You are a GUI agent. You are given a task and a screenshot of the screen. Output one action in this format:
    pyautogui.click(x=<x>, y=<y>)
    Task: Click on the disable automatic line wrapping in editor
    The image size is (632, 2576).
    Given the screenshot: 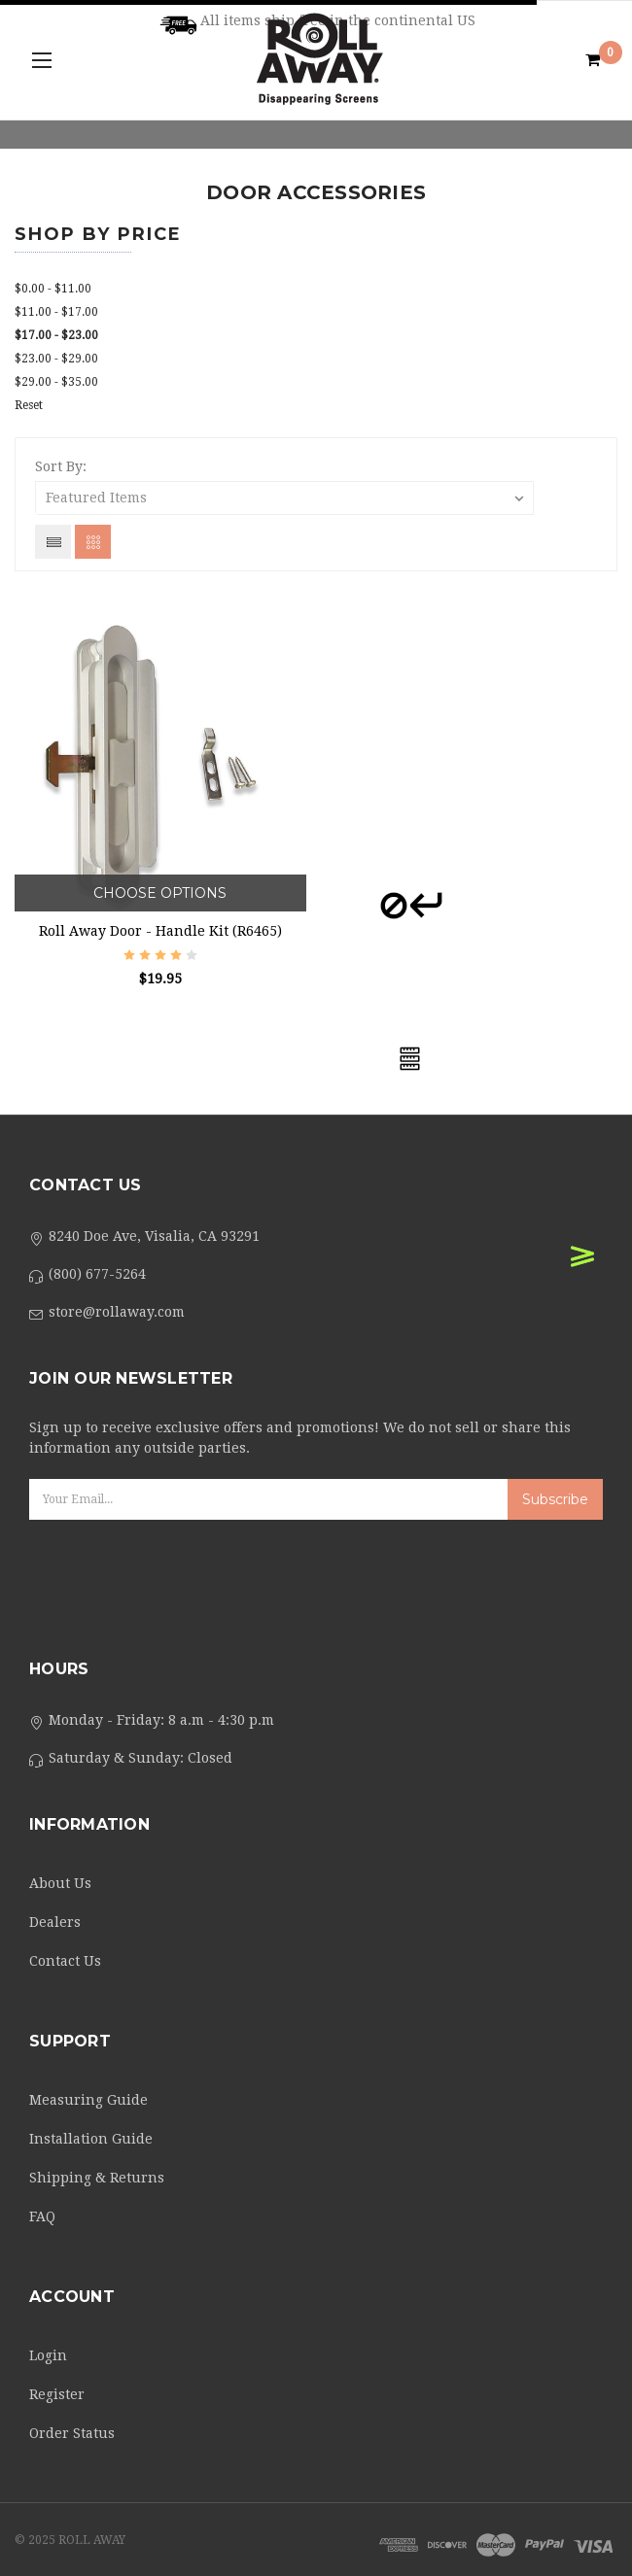 What is the action you would take?
    pyautogui.click(x=411, y=906)
    